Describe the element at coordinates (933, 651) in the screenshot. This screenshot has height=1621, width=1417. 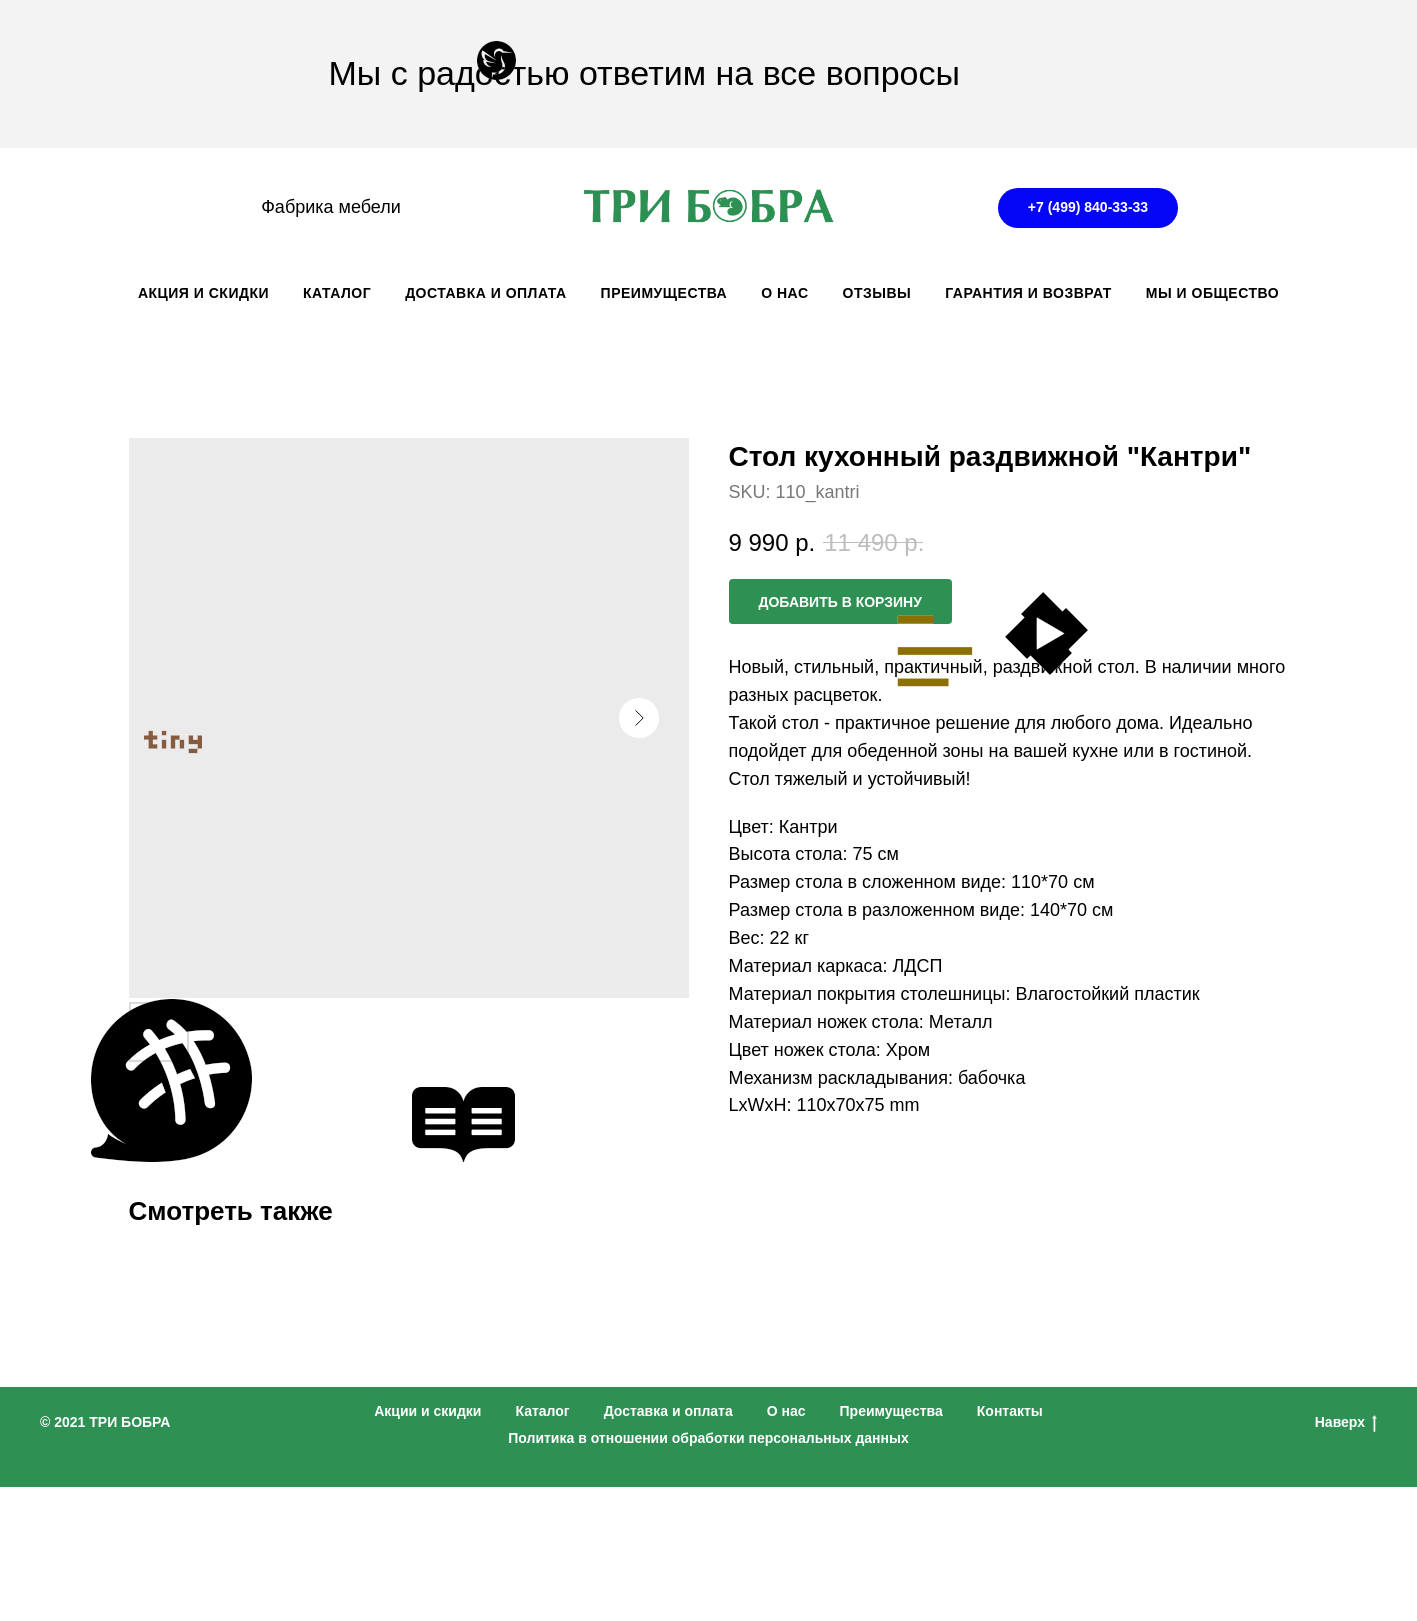
I see `view horizontal bar chart data` at that location.